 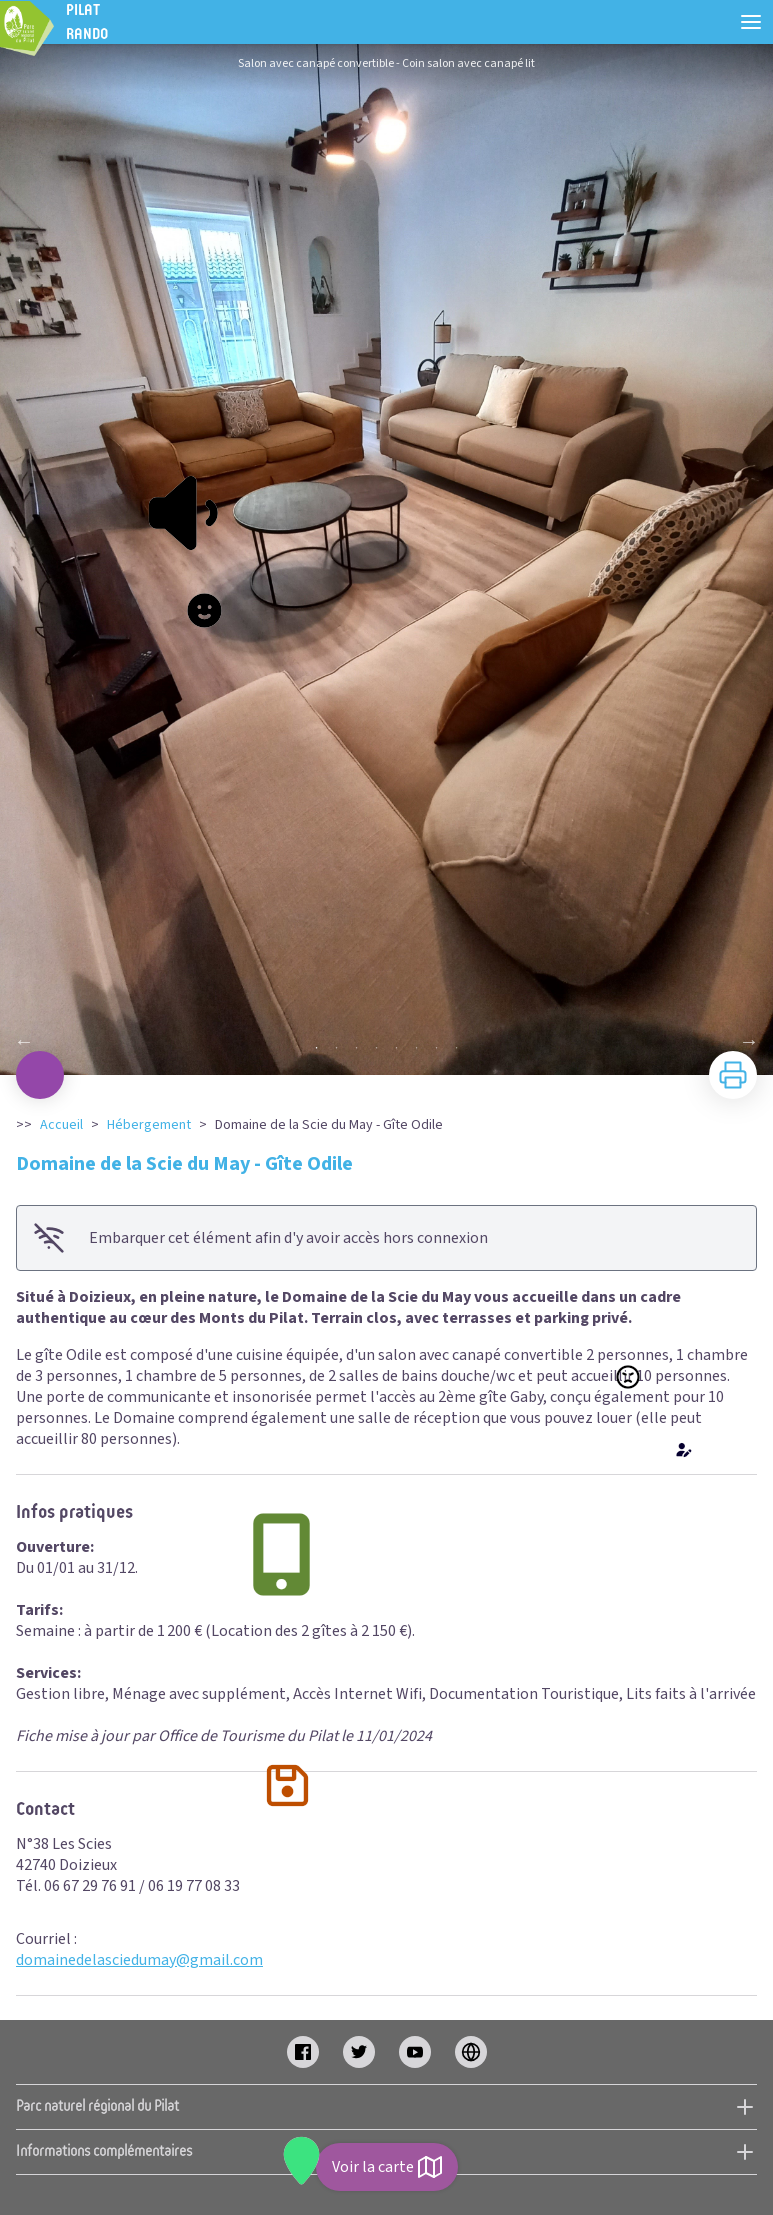 What do you see at coordinates (186, 513) in the screenshot?
I see `adjust audio to low volume` at bounding box center [186, 513].